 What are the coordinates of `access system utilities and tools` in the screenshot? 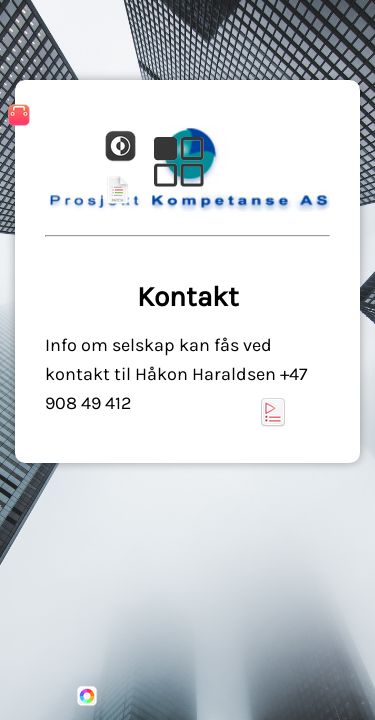 It's located at (19, 115).